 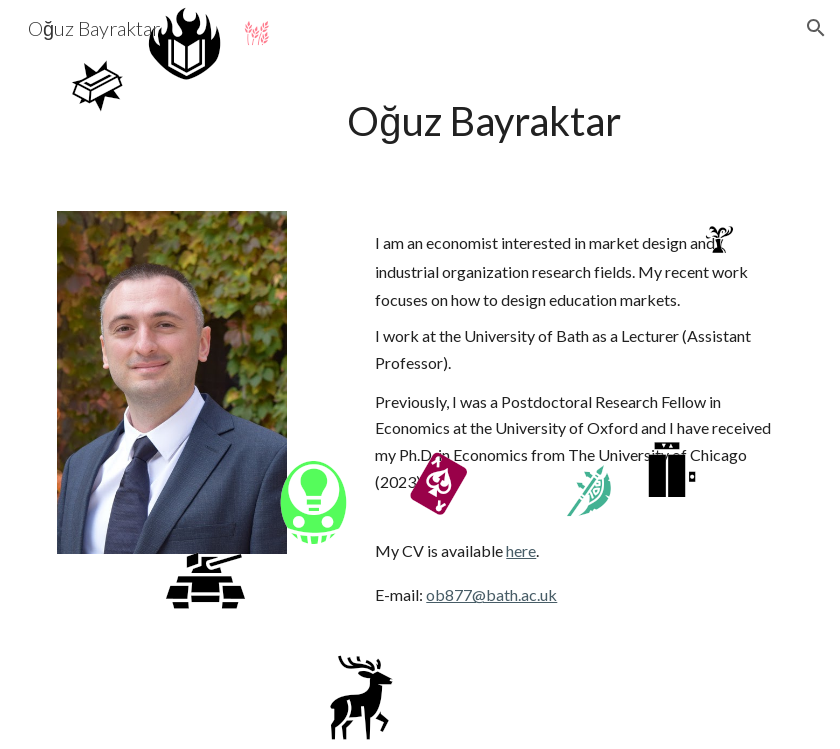 I want to click on destroy or permanently delete a document, so click(x=184, y=43).